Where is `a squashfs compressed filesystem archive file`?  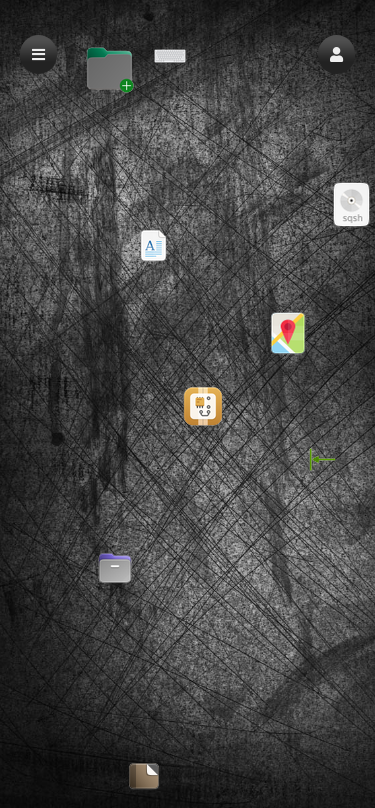 a squashfs compressed filesystem archive file is located at coordinates (351, 204).